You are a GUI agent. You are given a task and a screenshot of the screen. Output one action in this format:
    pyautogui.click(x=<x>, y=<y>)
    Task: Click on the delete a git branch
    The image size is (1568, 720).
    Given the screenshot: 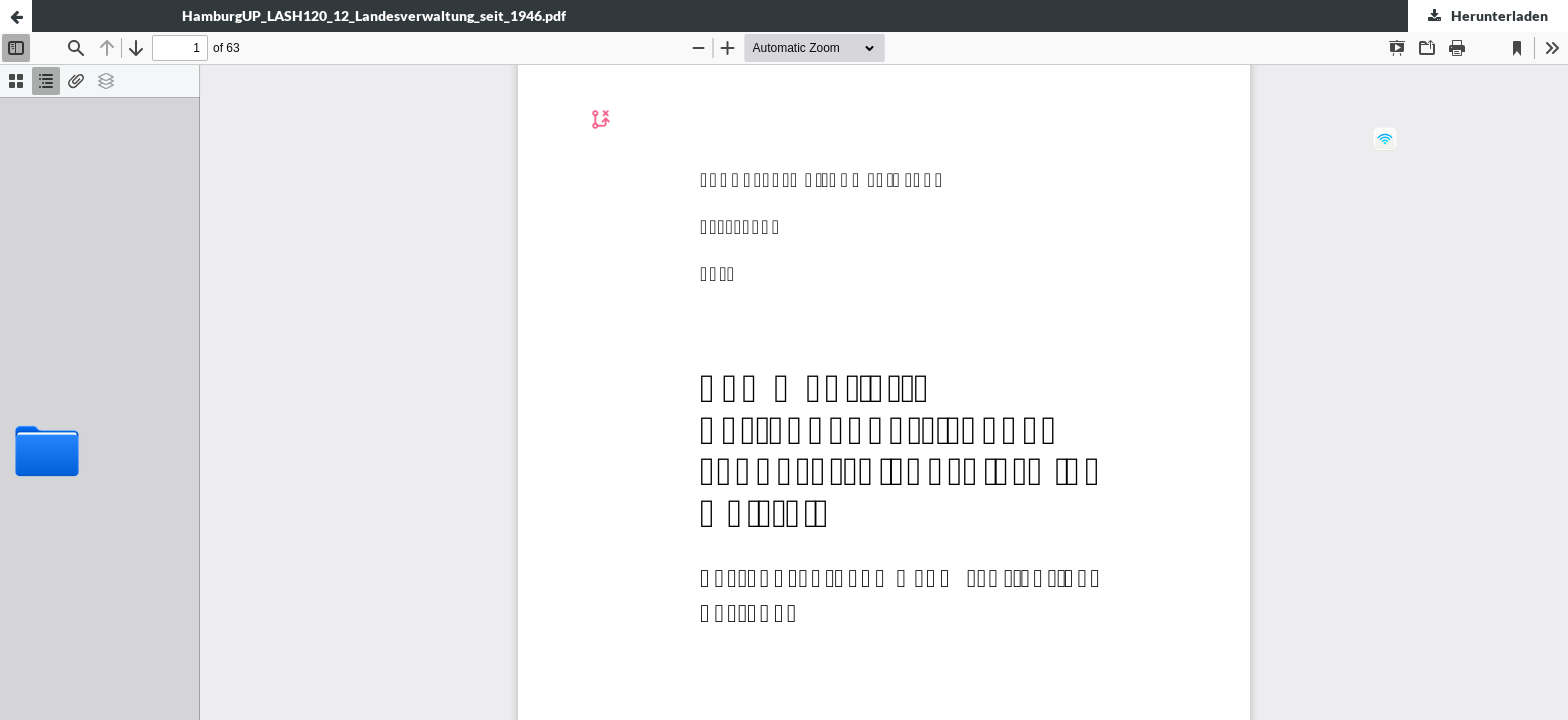 What is the action you would take?
    pyautogui.click(x=600, y=119)
    